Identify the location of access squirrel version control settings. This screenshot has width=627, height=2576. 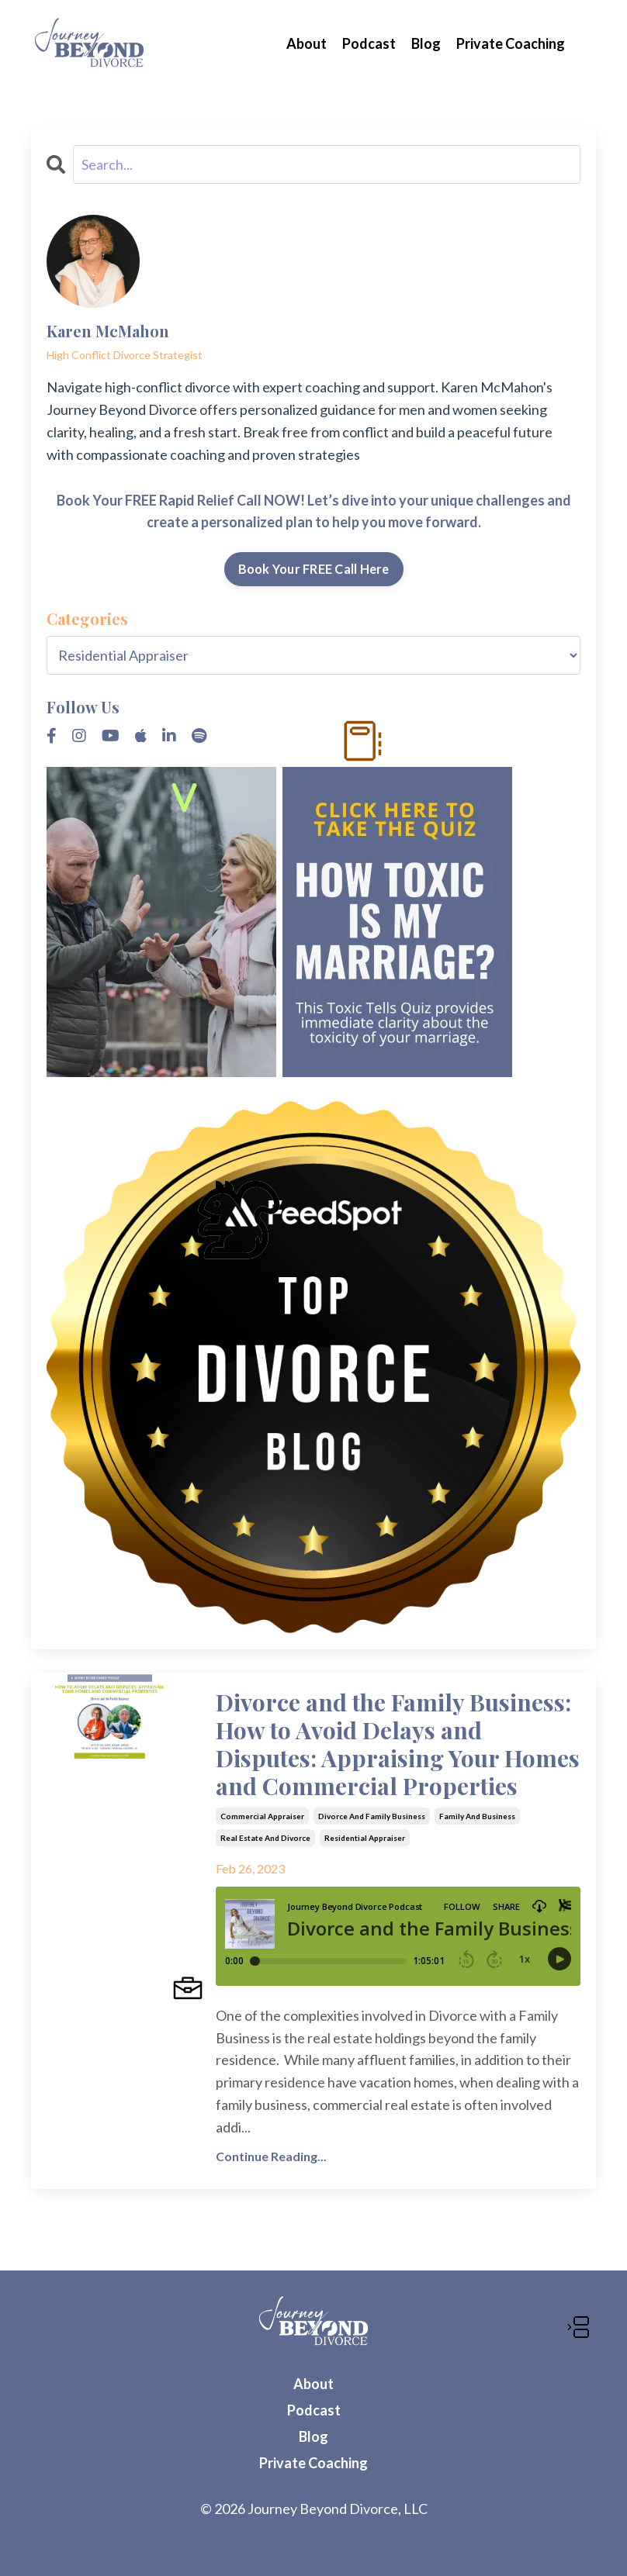
(239, 1218).